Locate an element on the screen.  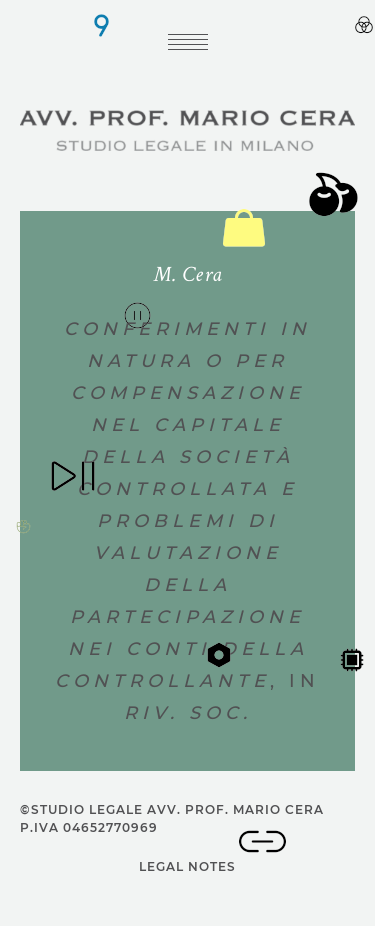
access settings or configuration options is located at coordinates (219, 655).